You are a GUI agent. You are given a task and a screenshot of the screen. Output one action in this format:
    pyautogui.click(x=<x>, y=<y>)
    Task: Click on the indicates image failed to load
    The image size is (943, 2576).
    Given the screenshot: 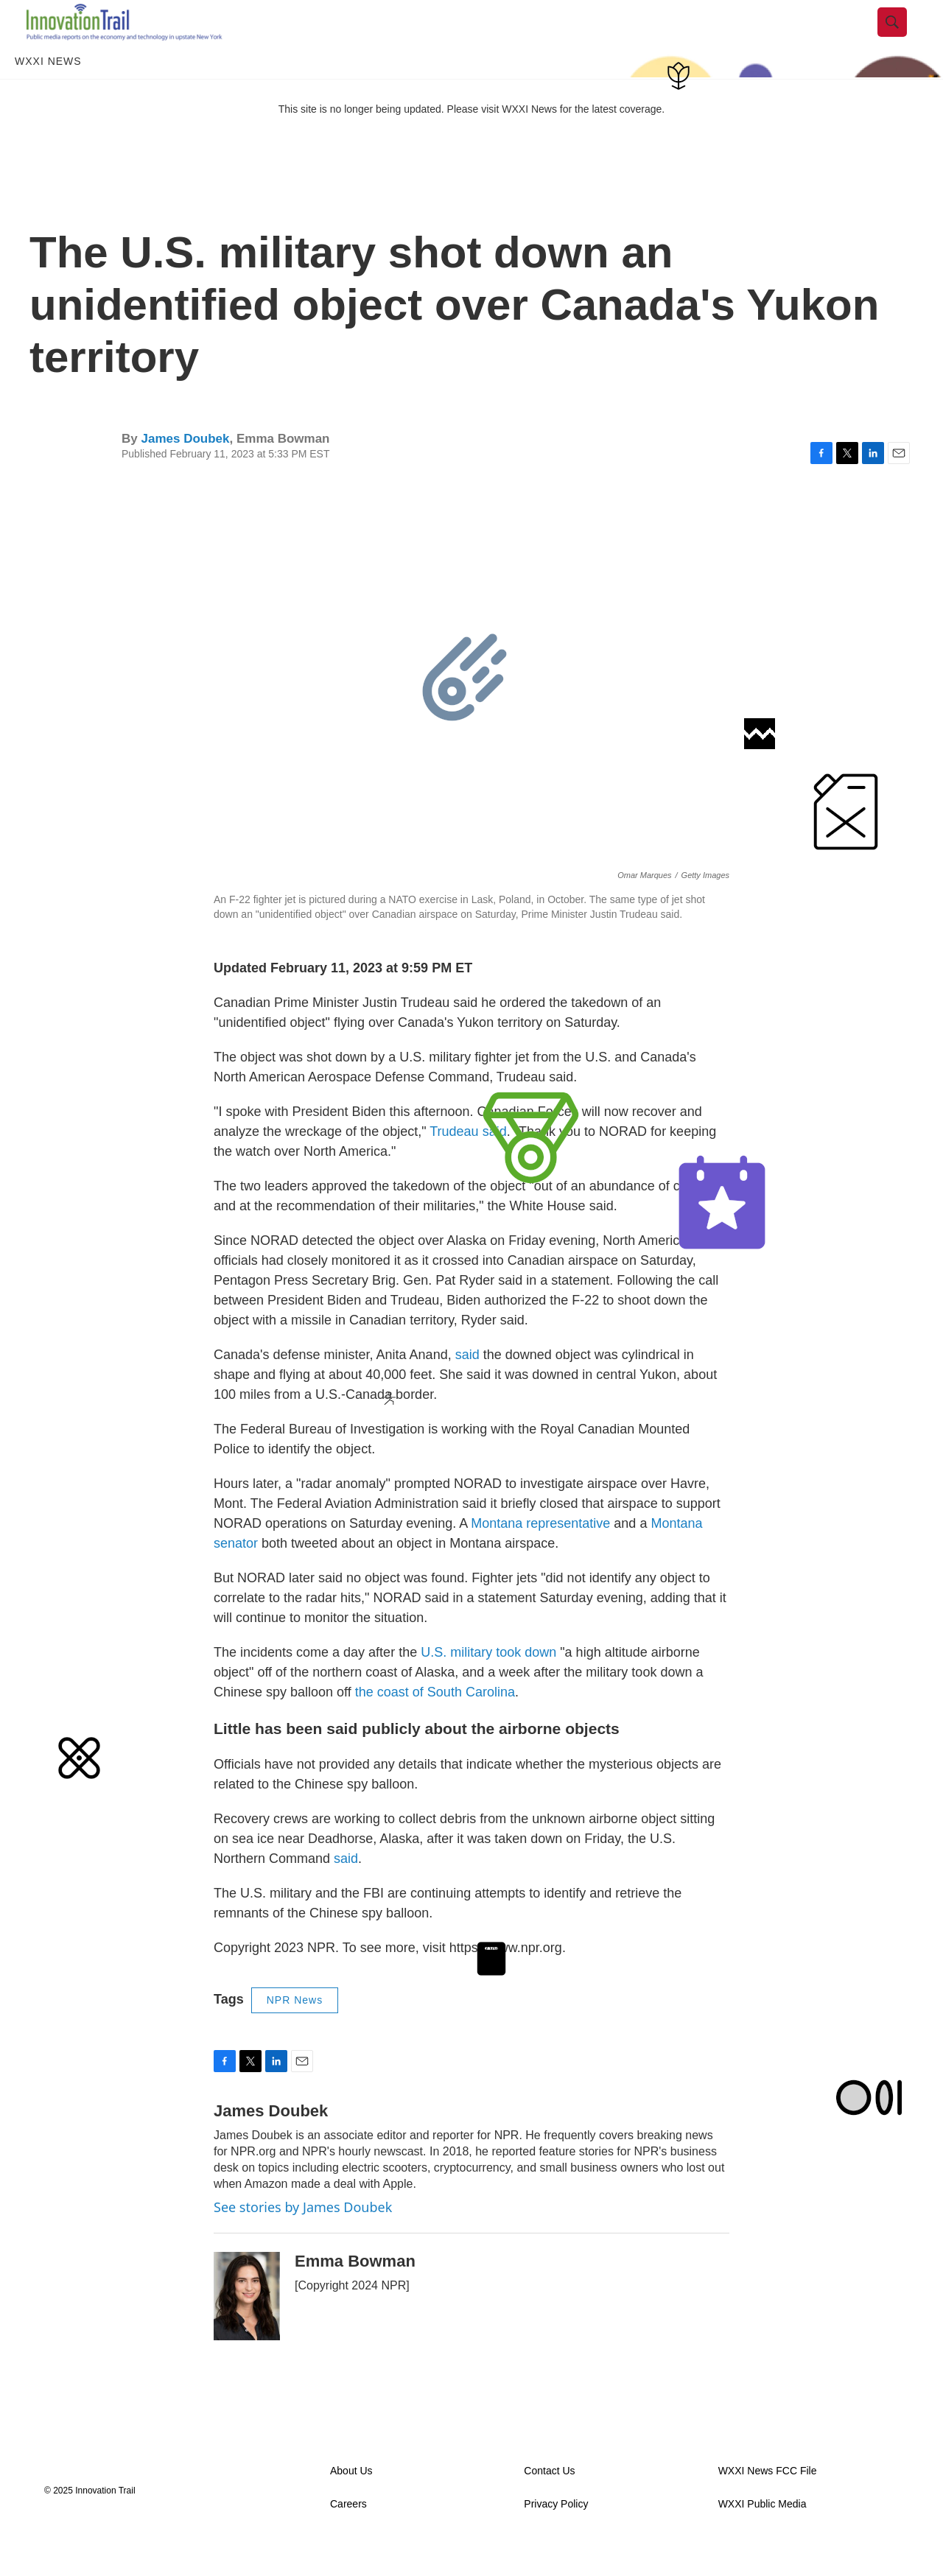 What is the action you would take?
    pyautogui.click(x=760, y=734)
    